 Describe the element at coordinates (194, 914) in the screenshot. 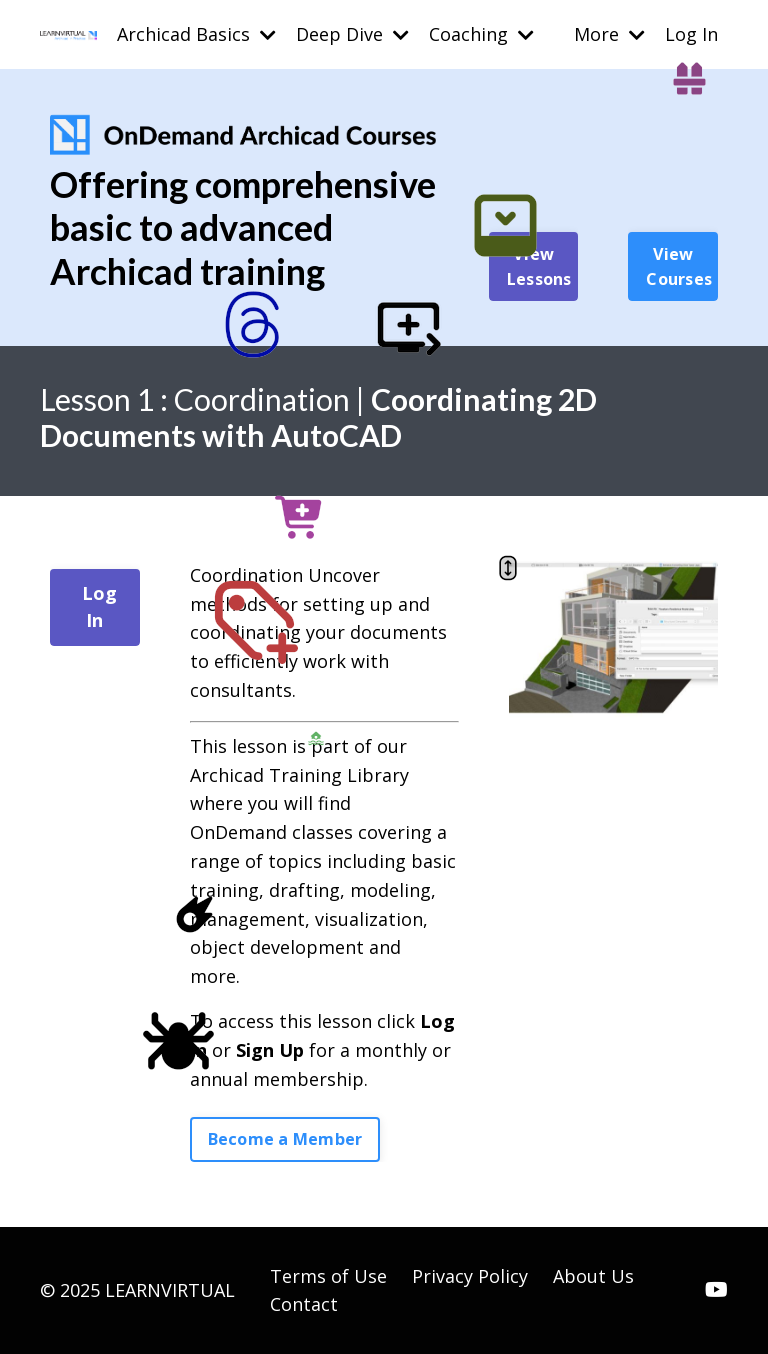

I see `indicates a trending or viral item` at that location.